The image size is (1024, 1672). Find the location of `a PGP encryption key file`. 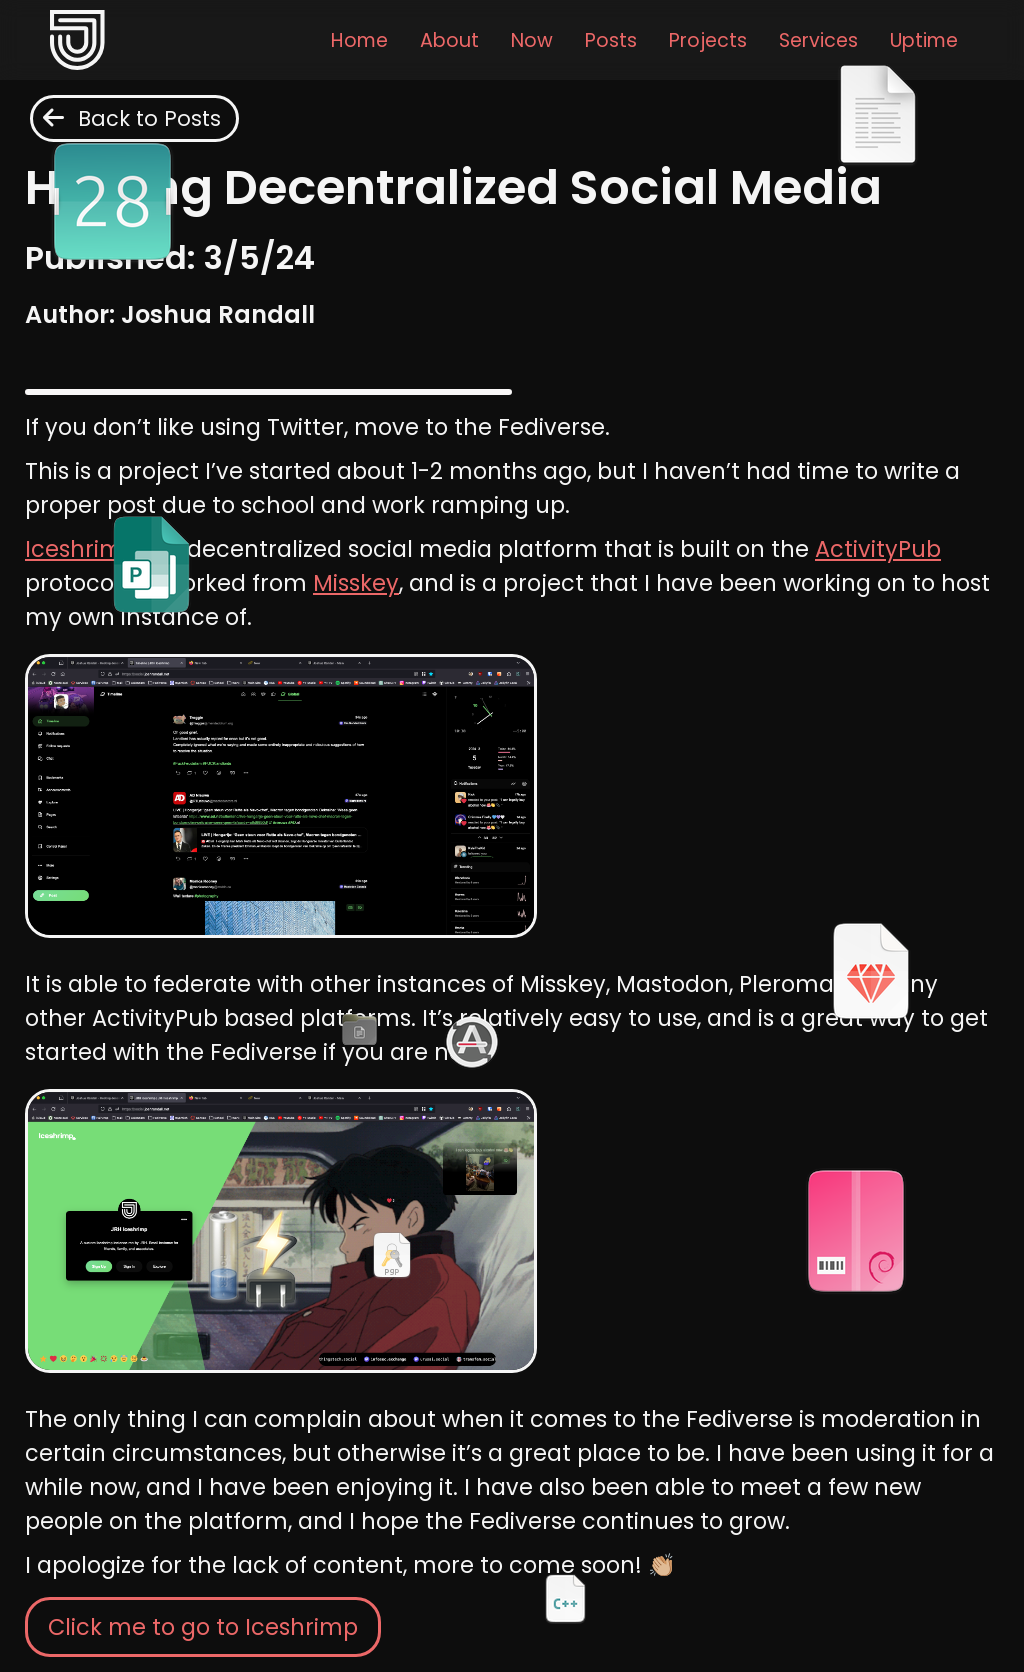

a PGP encryption key file is located at coordinates (392, 1255).